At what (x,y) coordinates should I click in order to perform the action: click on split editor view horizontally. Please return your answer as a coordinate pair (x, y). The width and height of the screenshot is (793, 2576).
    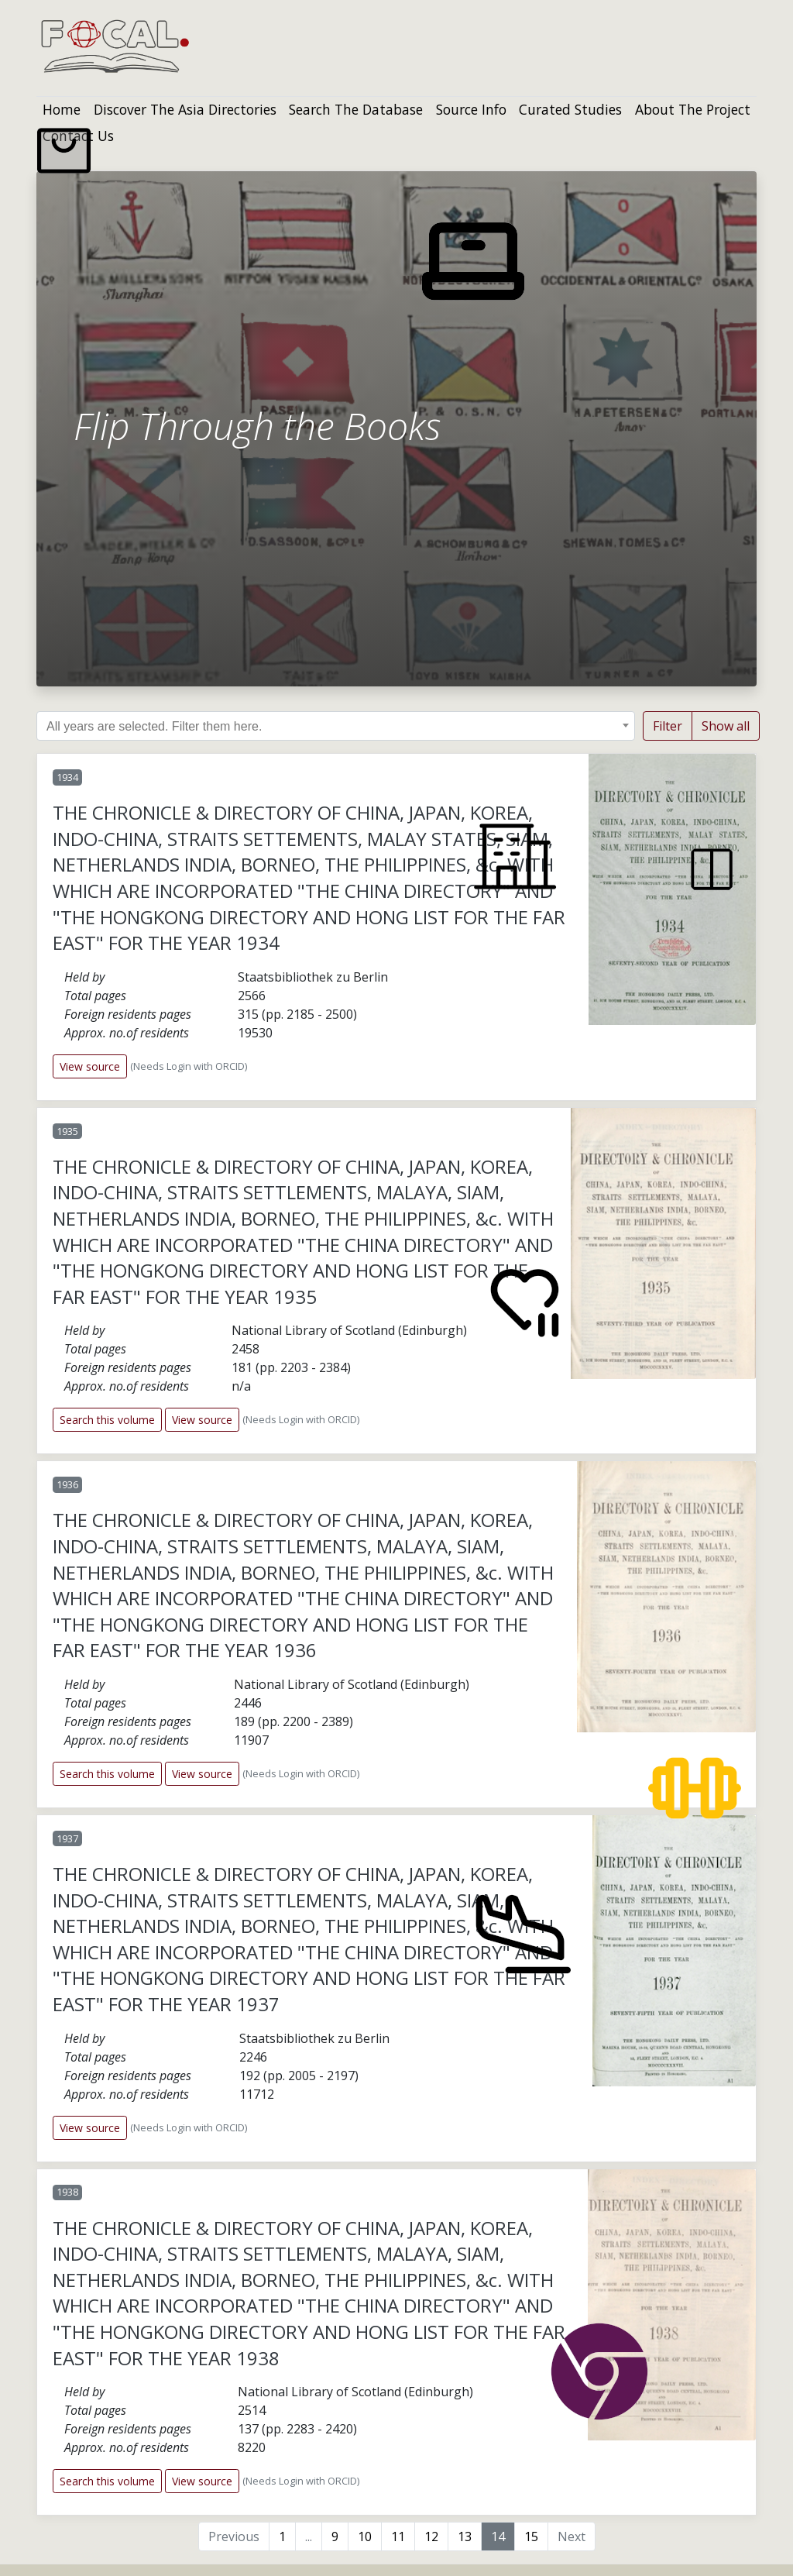
    Looking at the image, I should click on (710, 868).